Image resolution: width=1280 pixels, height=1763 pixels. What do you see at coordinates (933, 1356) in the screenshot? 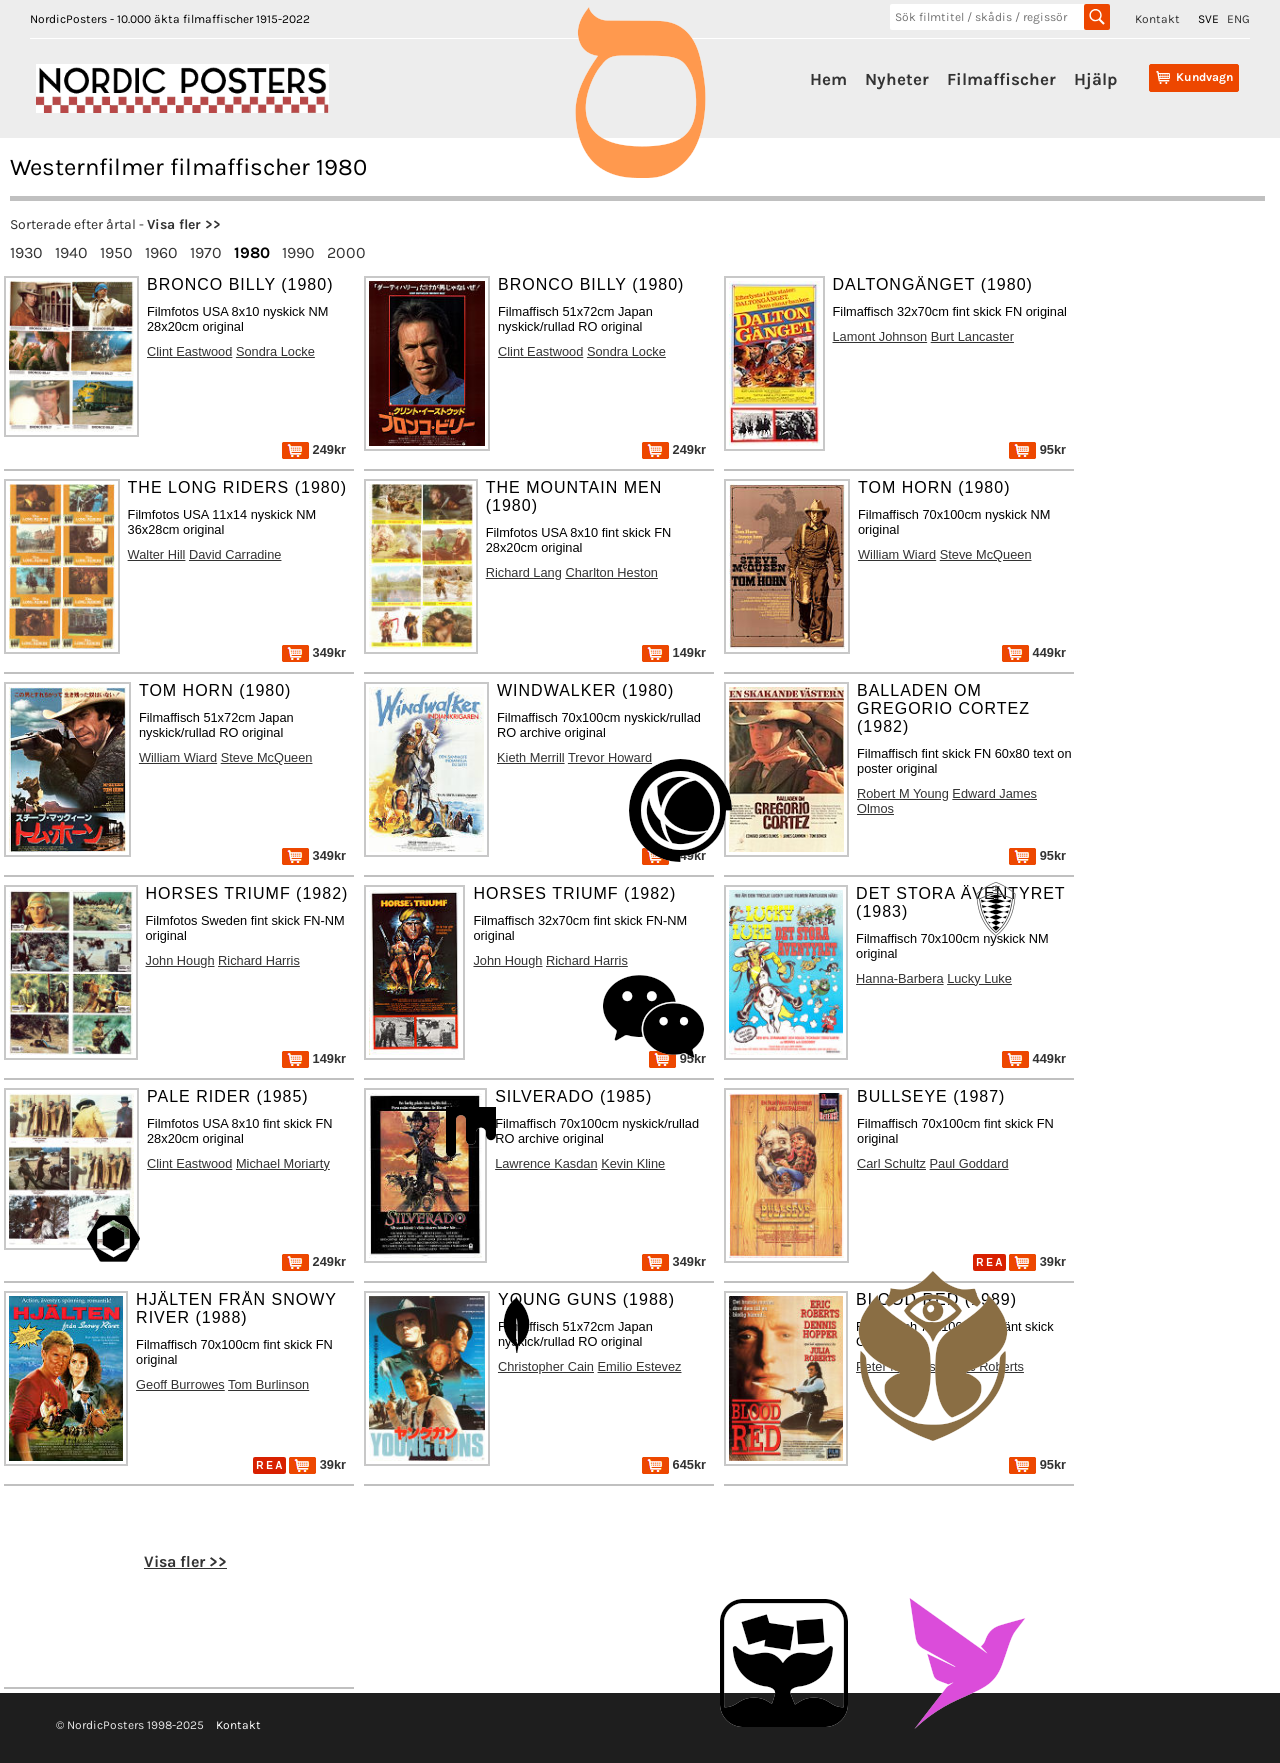
I see `Tomorrowland music festival official logo` at bounding box center [933, 1356].